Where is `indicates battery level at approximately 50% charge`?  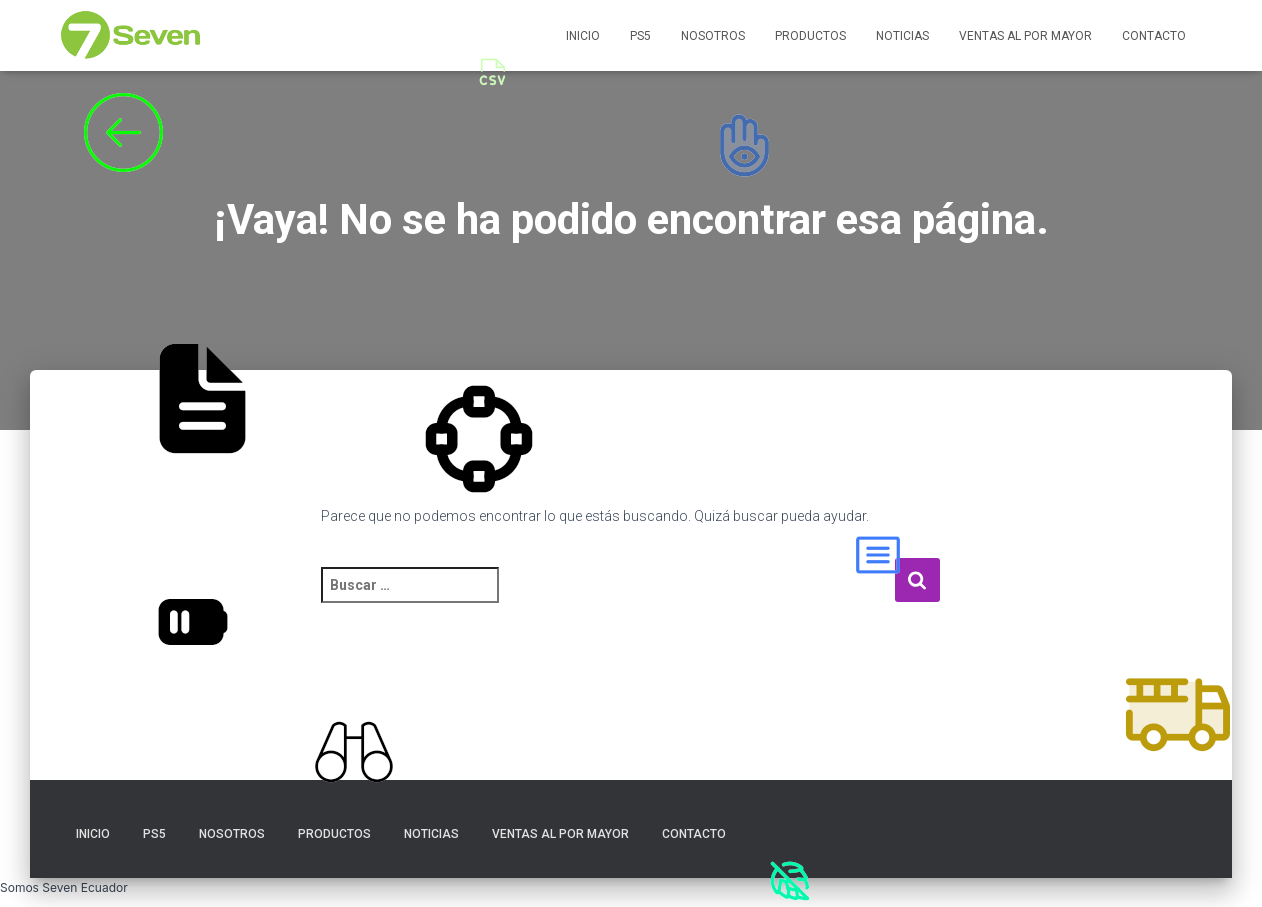 indicates battery level at approximately 50% charge is located at coordinates (193, 622).